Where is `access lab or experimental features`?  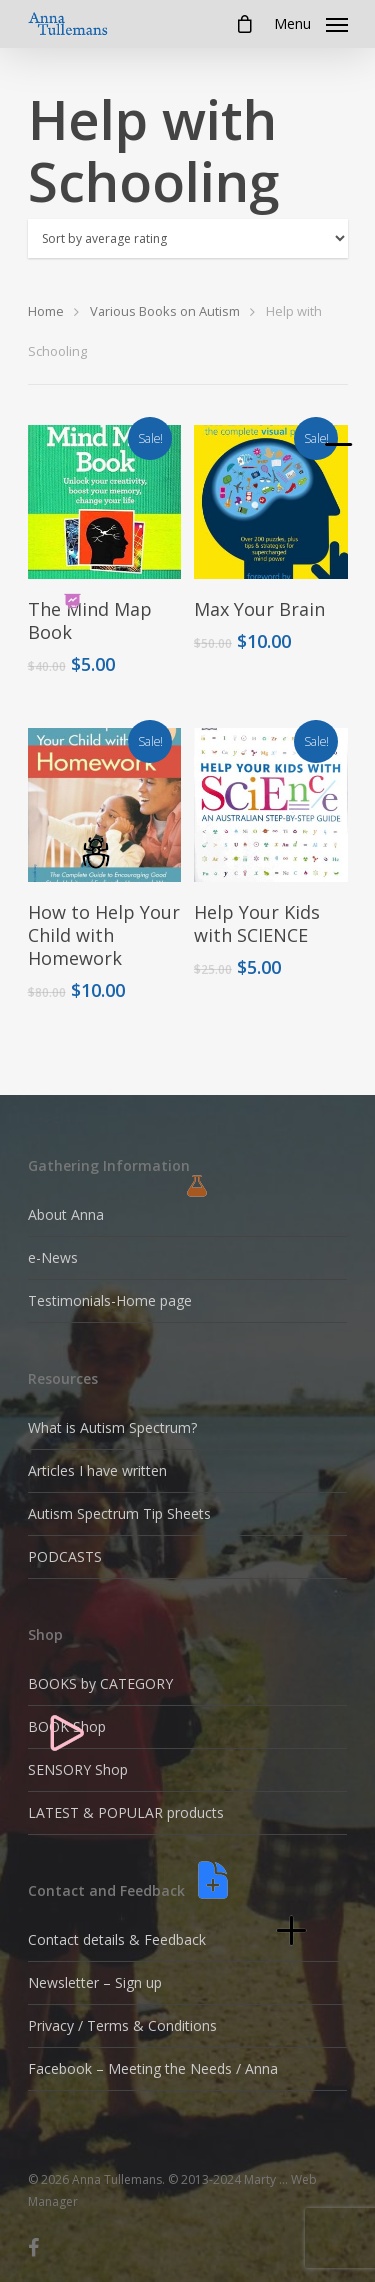 access lab or experimental features is located at coordinates (197, 1186).